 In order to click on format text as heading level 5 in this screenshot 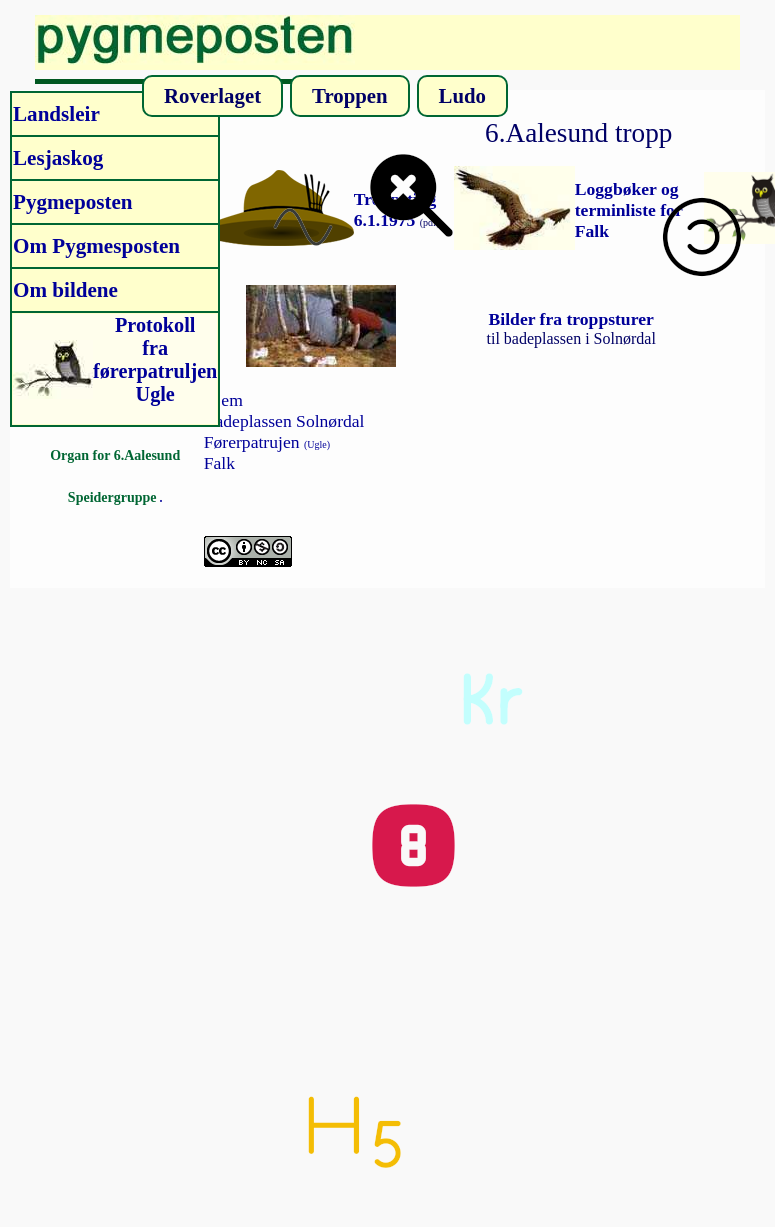, I will do `click(349, 1130)`.